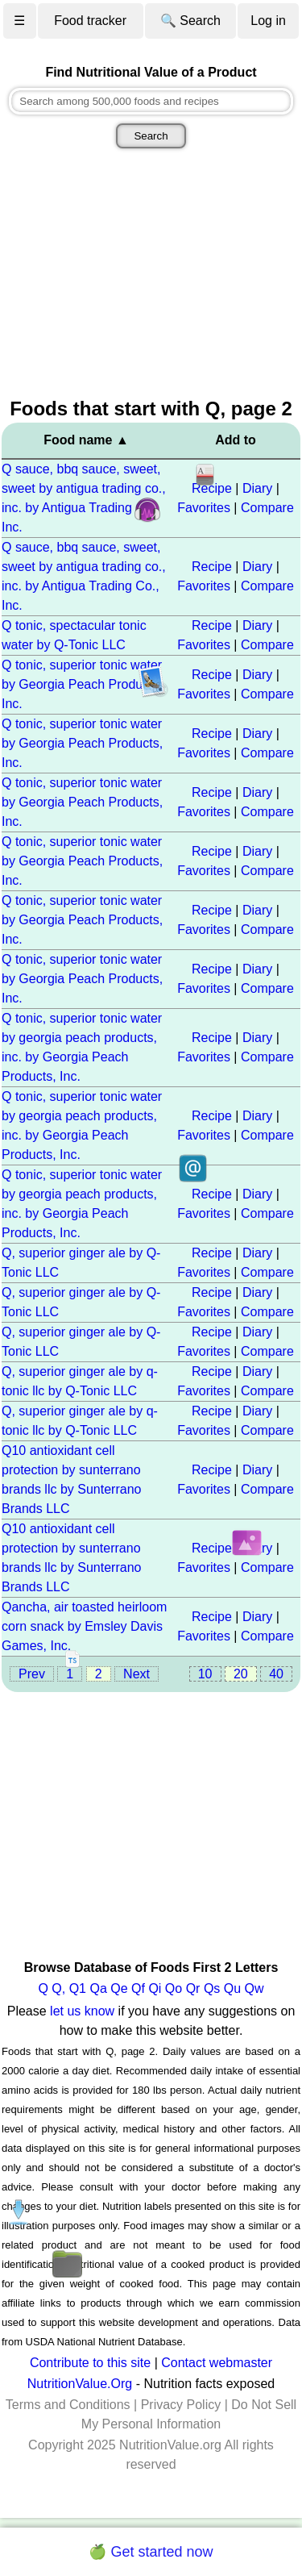 This screenshot has width=302, height=2576. Describe the element at coordinates (192, 1168) in the screenshot. I see `manage connected online accounts` at that location.